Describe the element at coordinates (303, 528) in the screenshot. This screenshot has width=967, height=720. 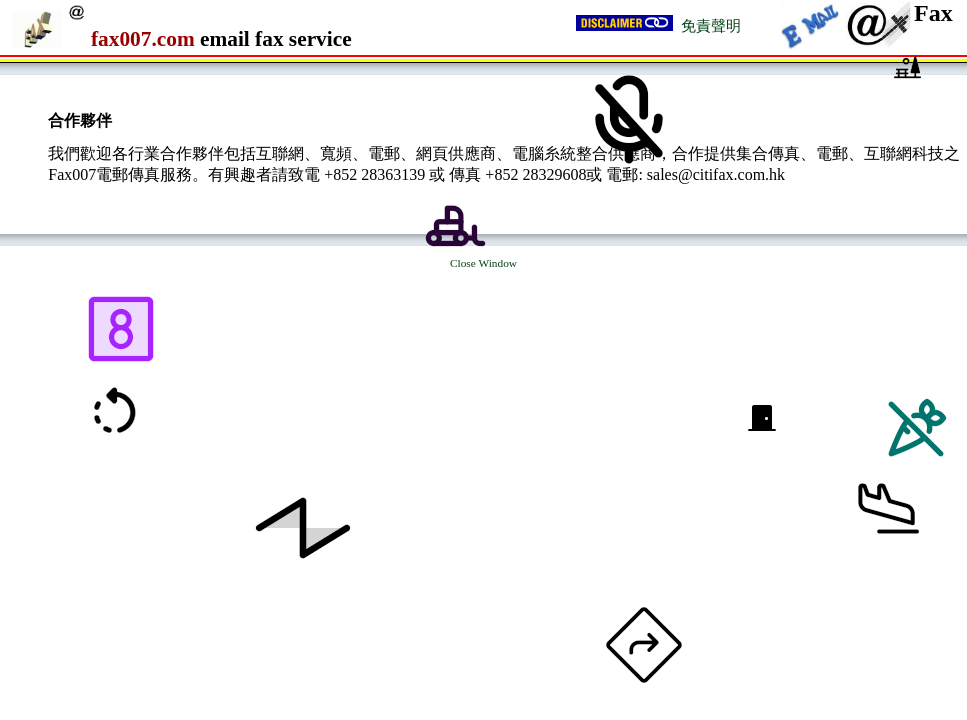
I see `adjust sawtooth waveform settings` at that location.